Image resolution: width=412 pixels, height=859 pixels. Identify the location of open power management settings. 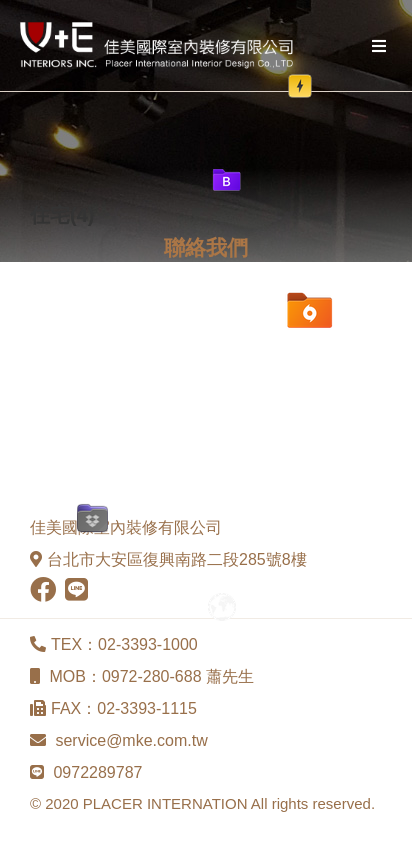
(300, 86).